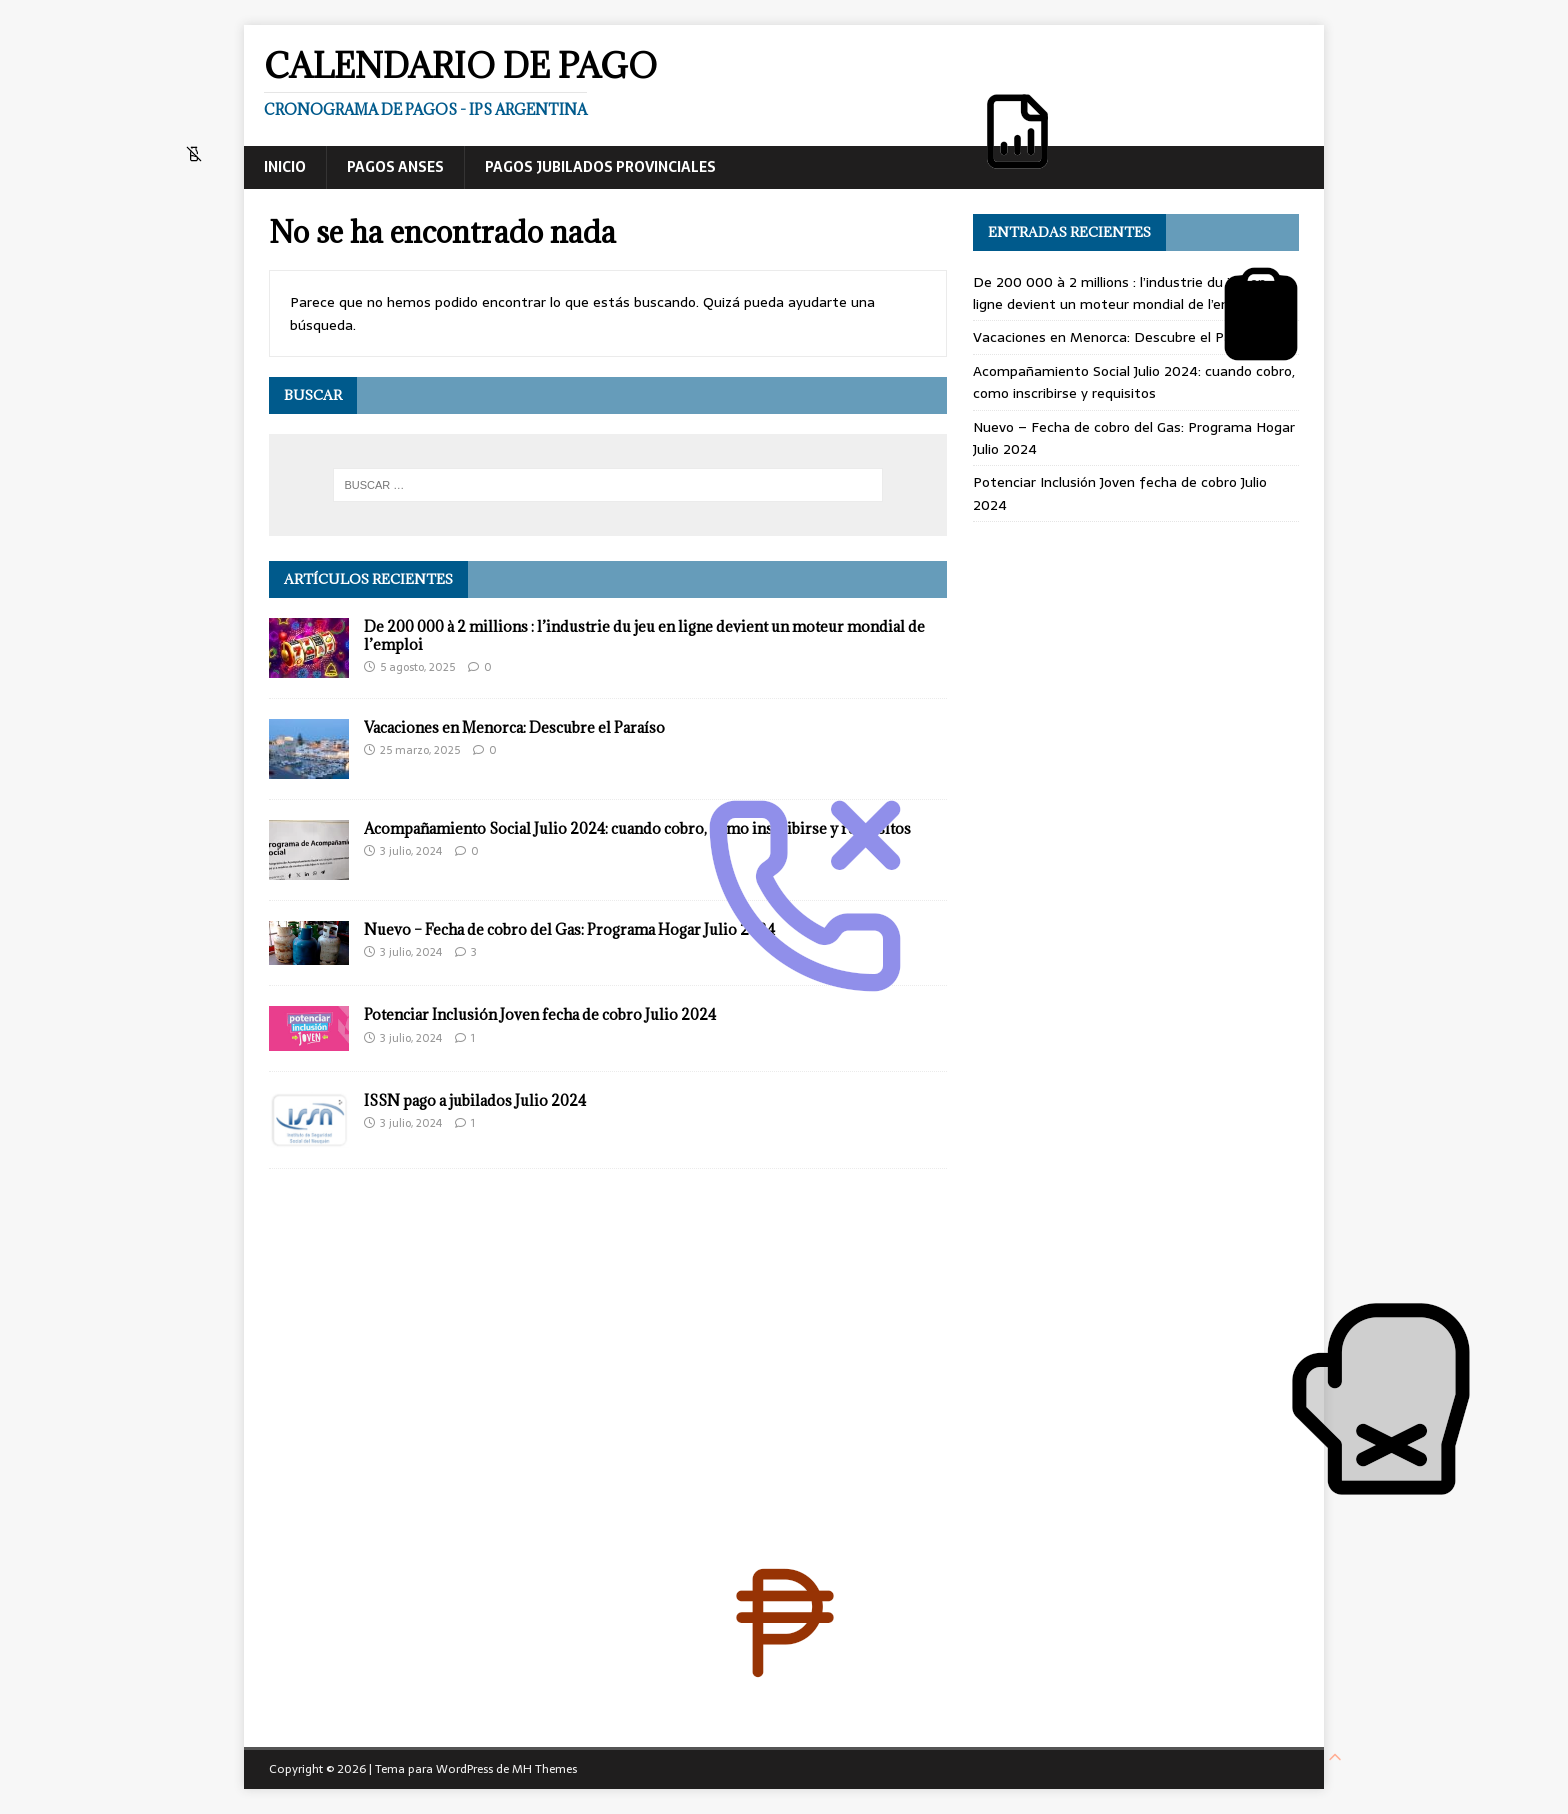  What do you see at coordinates (785, 1623) in the screenshot?
I see `indicates philippine peso currency` at bounding box center [785, 1623].